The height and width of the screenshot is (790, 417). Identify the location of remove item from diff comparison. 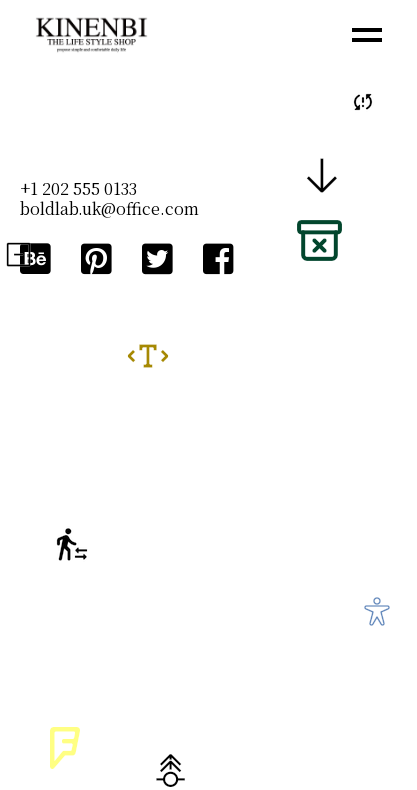
(19, 255).